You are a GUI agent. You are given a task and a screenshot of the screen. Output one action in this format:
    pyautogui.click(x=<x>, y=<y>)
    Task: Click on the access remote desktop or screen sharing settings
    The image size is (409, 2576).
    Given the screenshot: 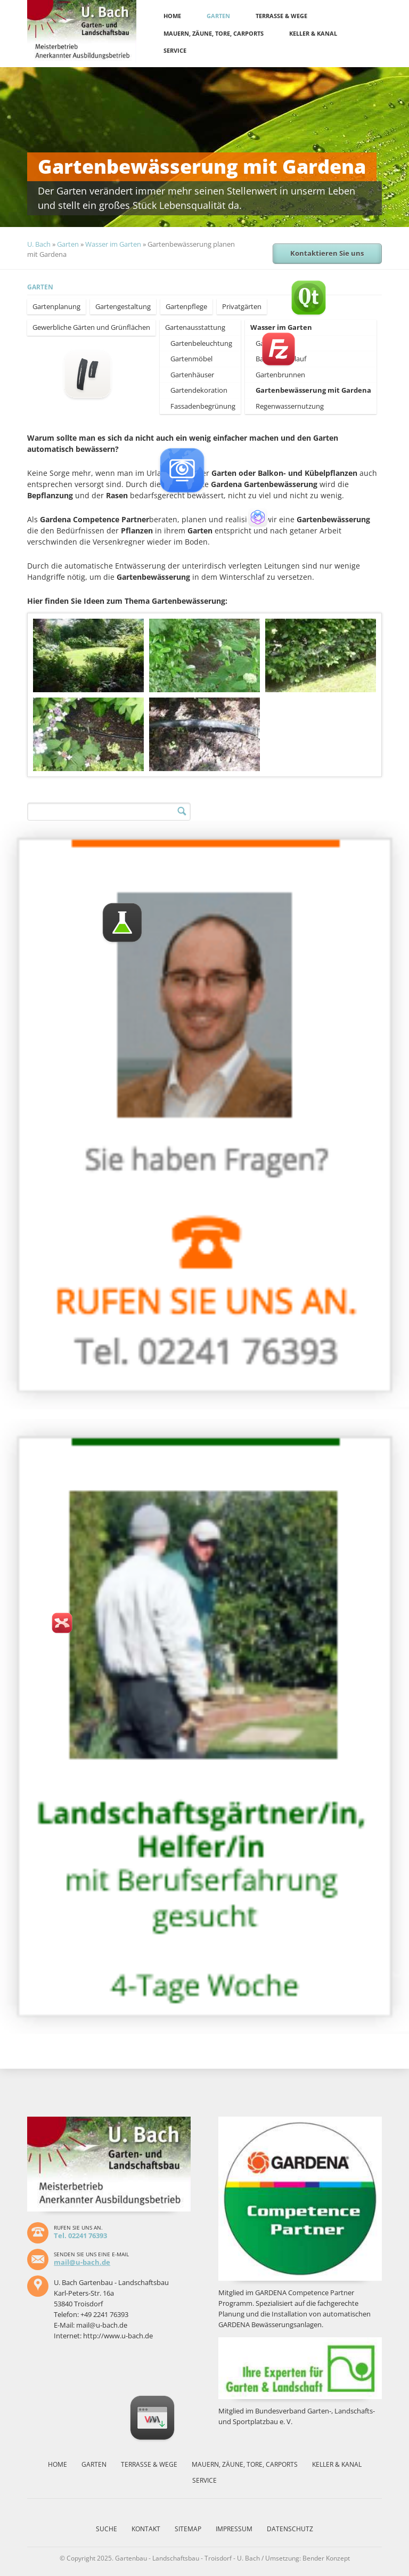 What is the action you would take?
    pyautogui.click(x=182, y=471)
    